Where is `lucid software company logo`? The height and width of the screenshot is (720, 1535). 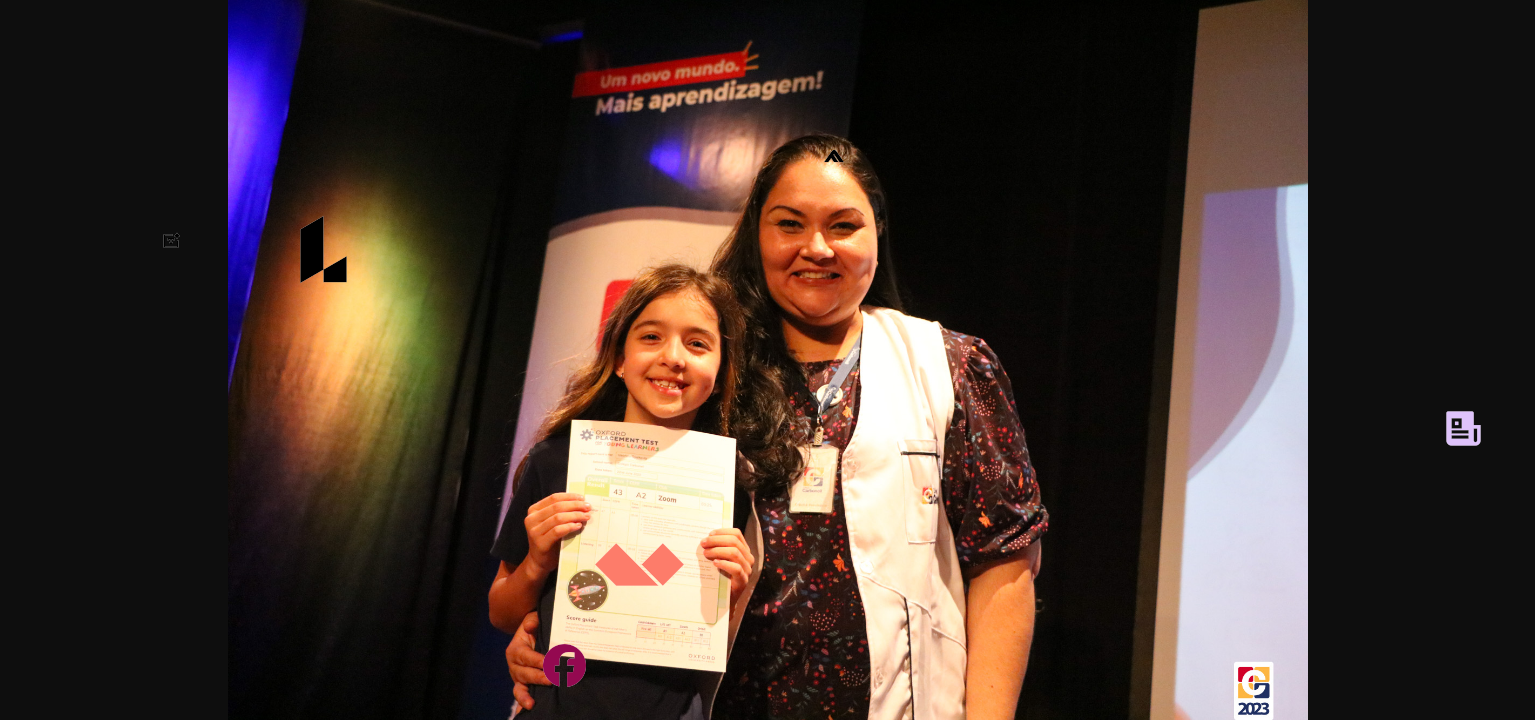
lucid software company logo is located at coordinates (323, 249).